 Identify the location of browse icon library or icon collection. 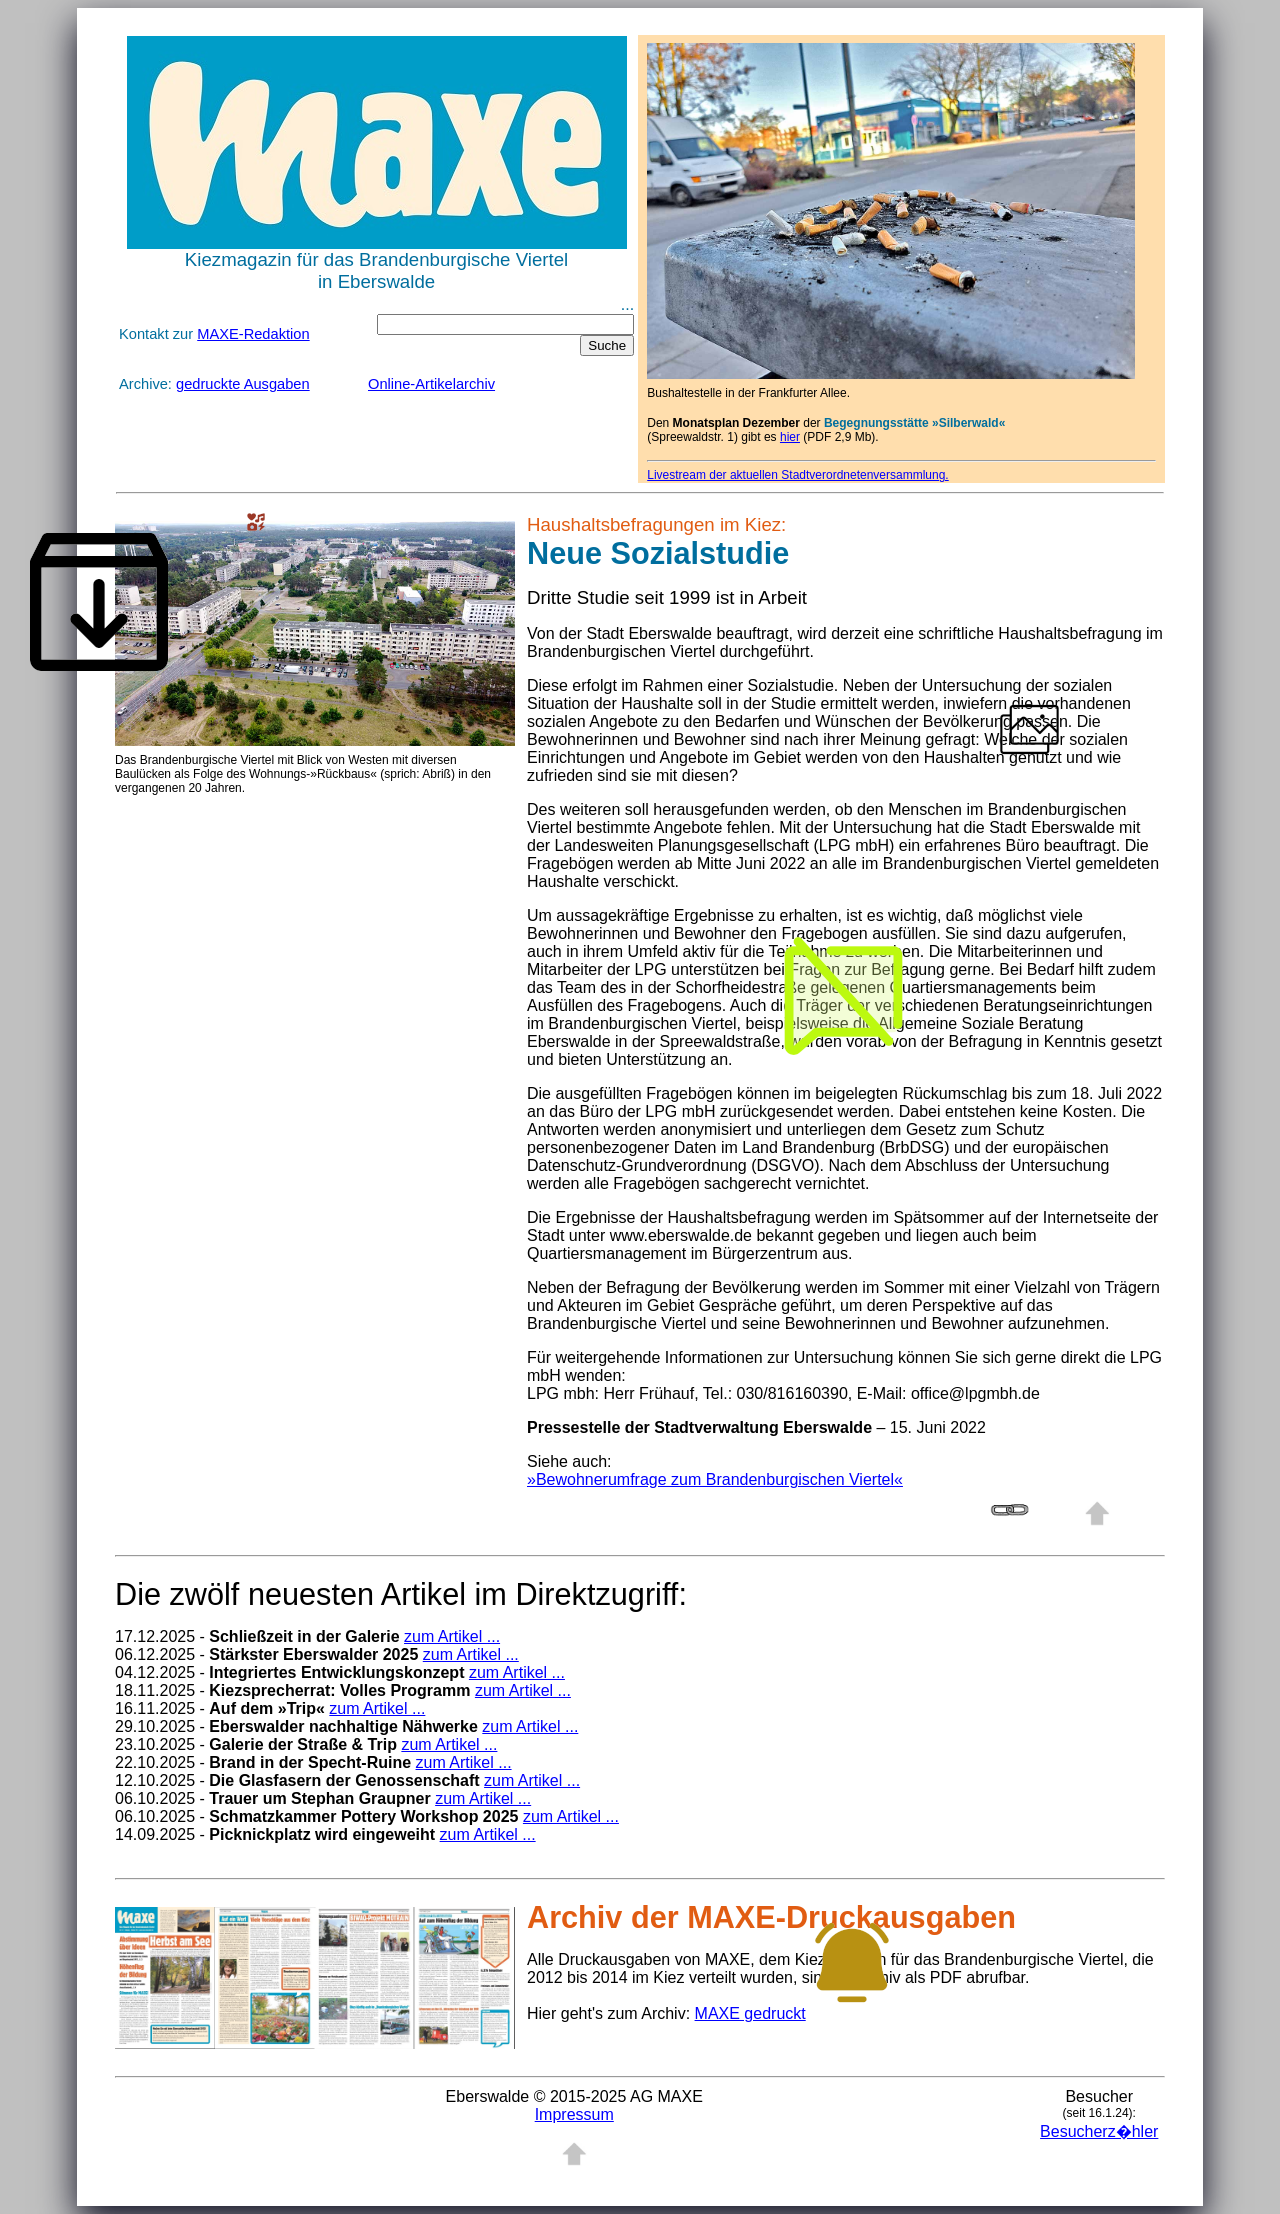
(256, 522).